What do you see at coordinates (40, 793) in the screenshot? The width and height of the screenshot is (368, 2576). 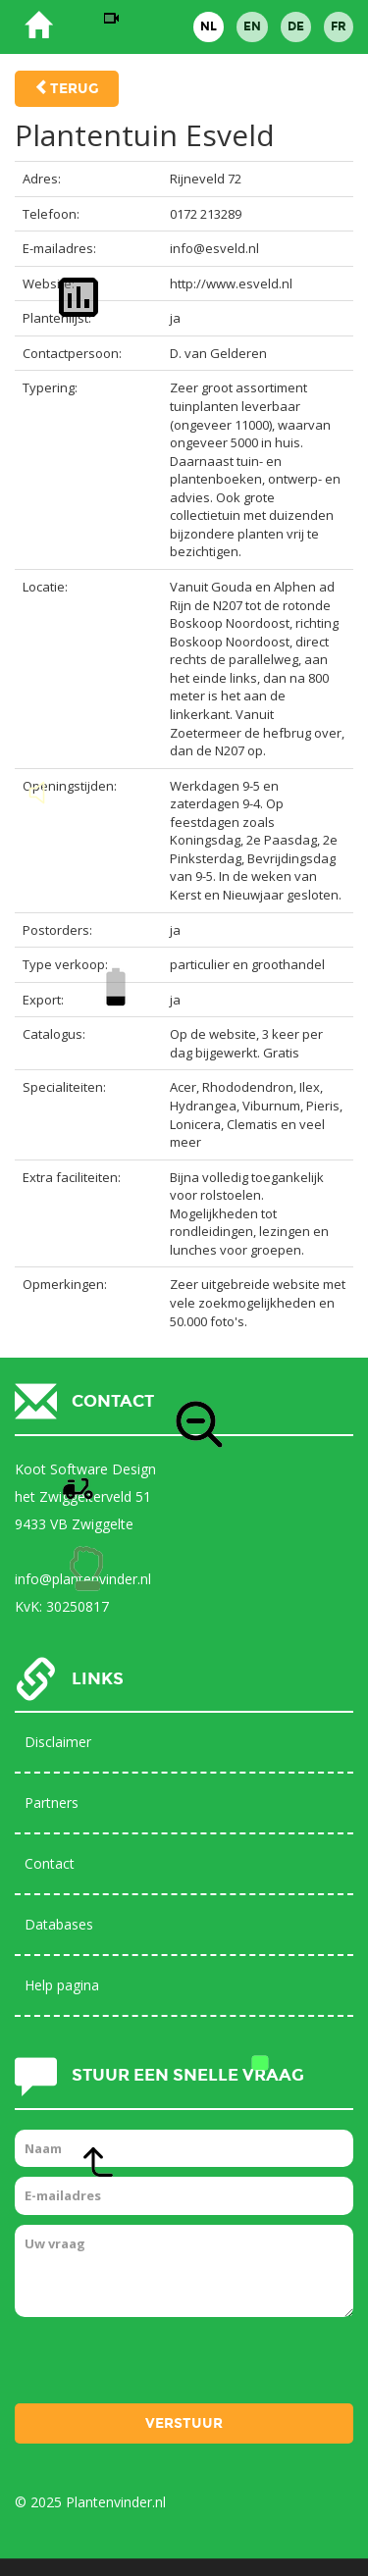 I see `speaker with no audio output` at bounding box center [40, 793].